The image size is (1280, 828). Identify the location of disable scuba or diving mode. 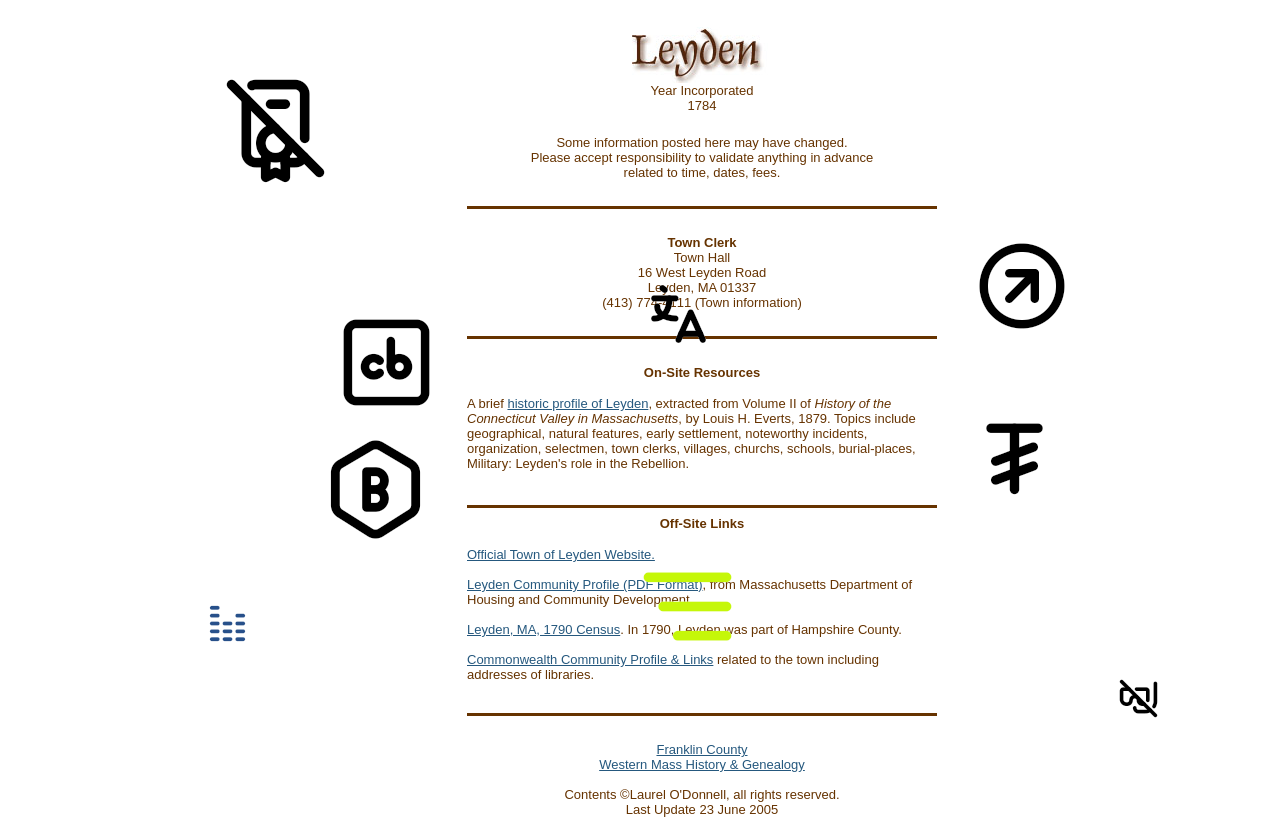
(1138, 698).